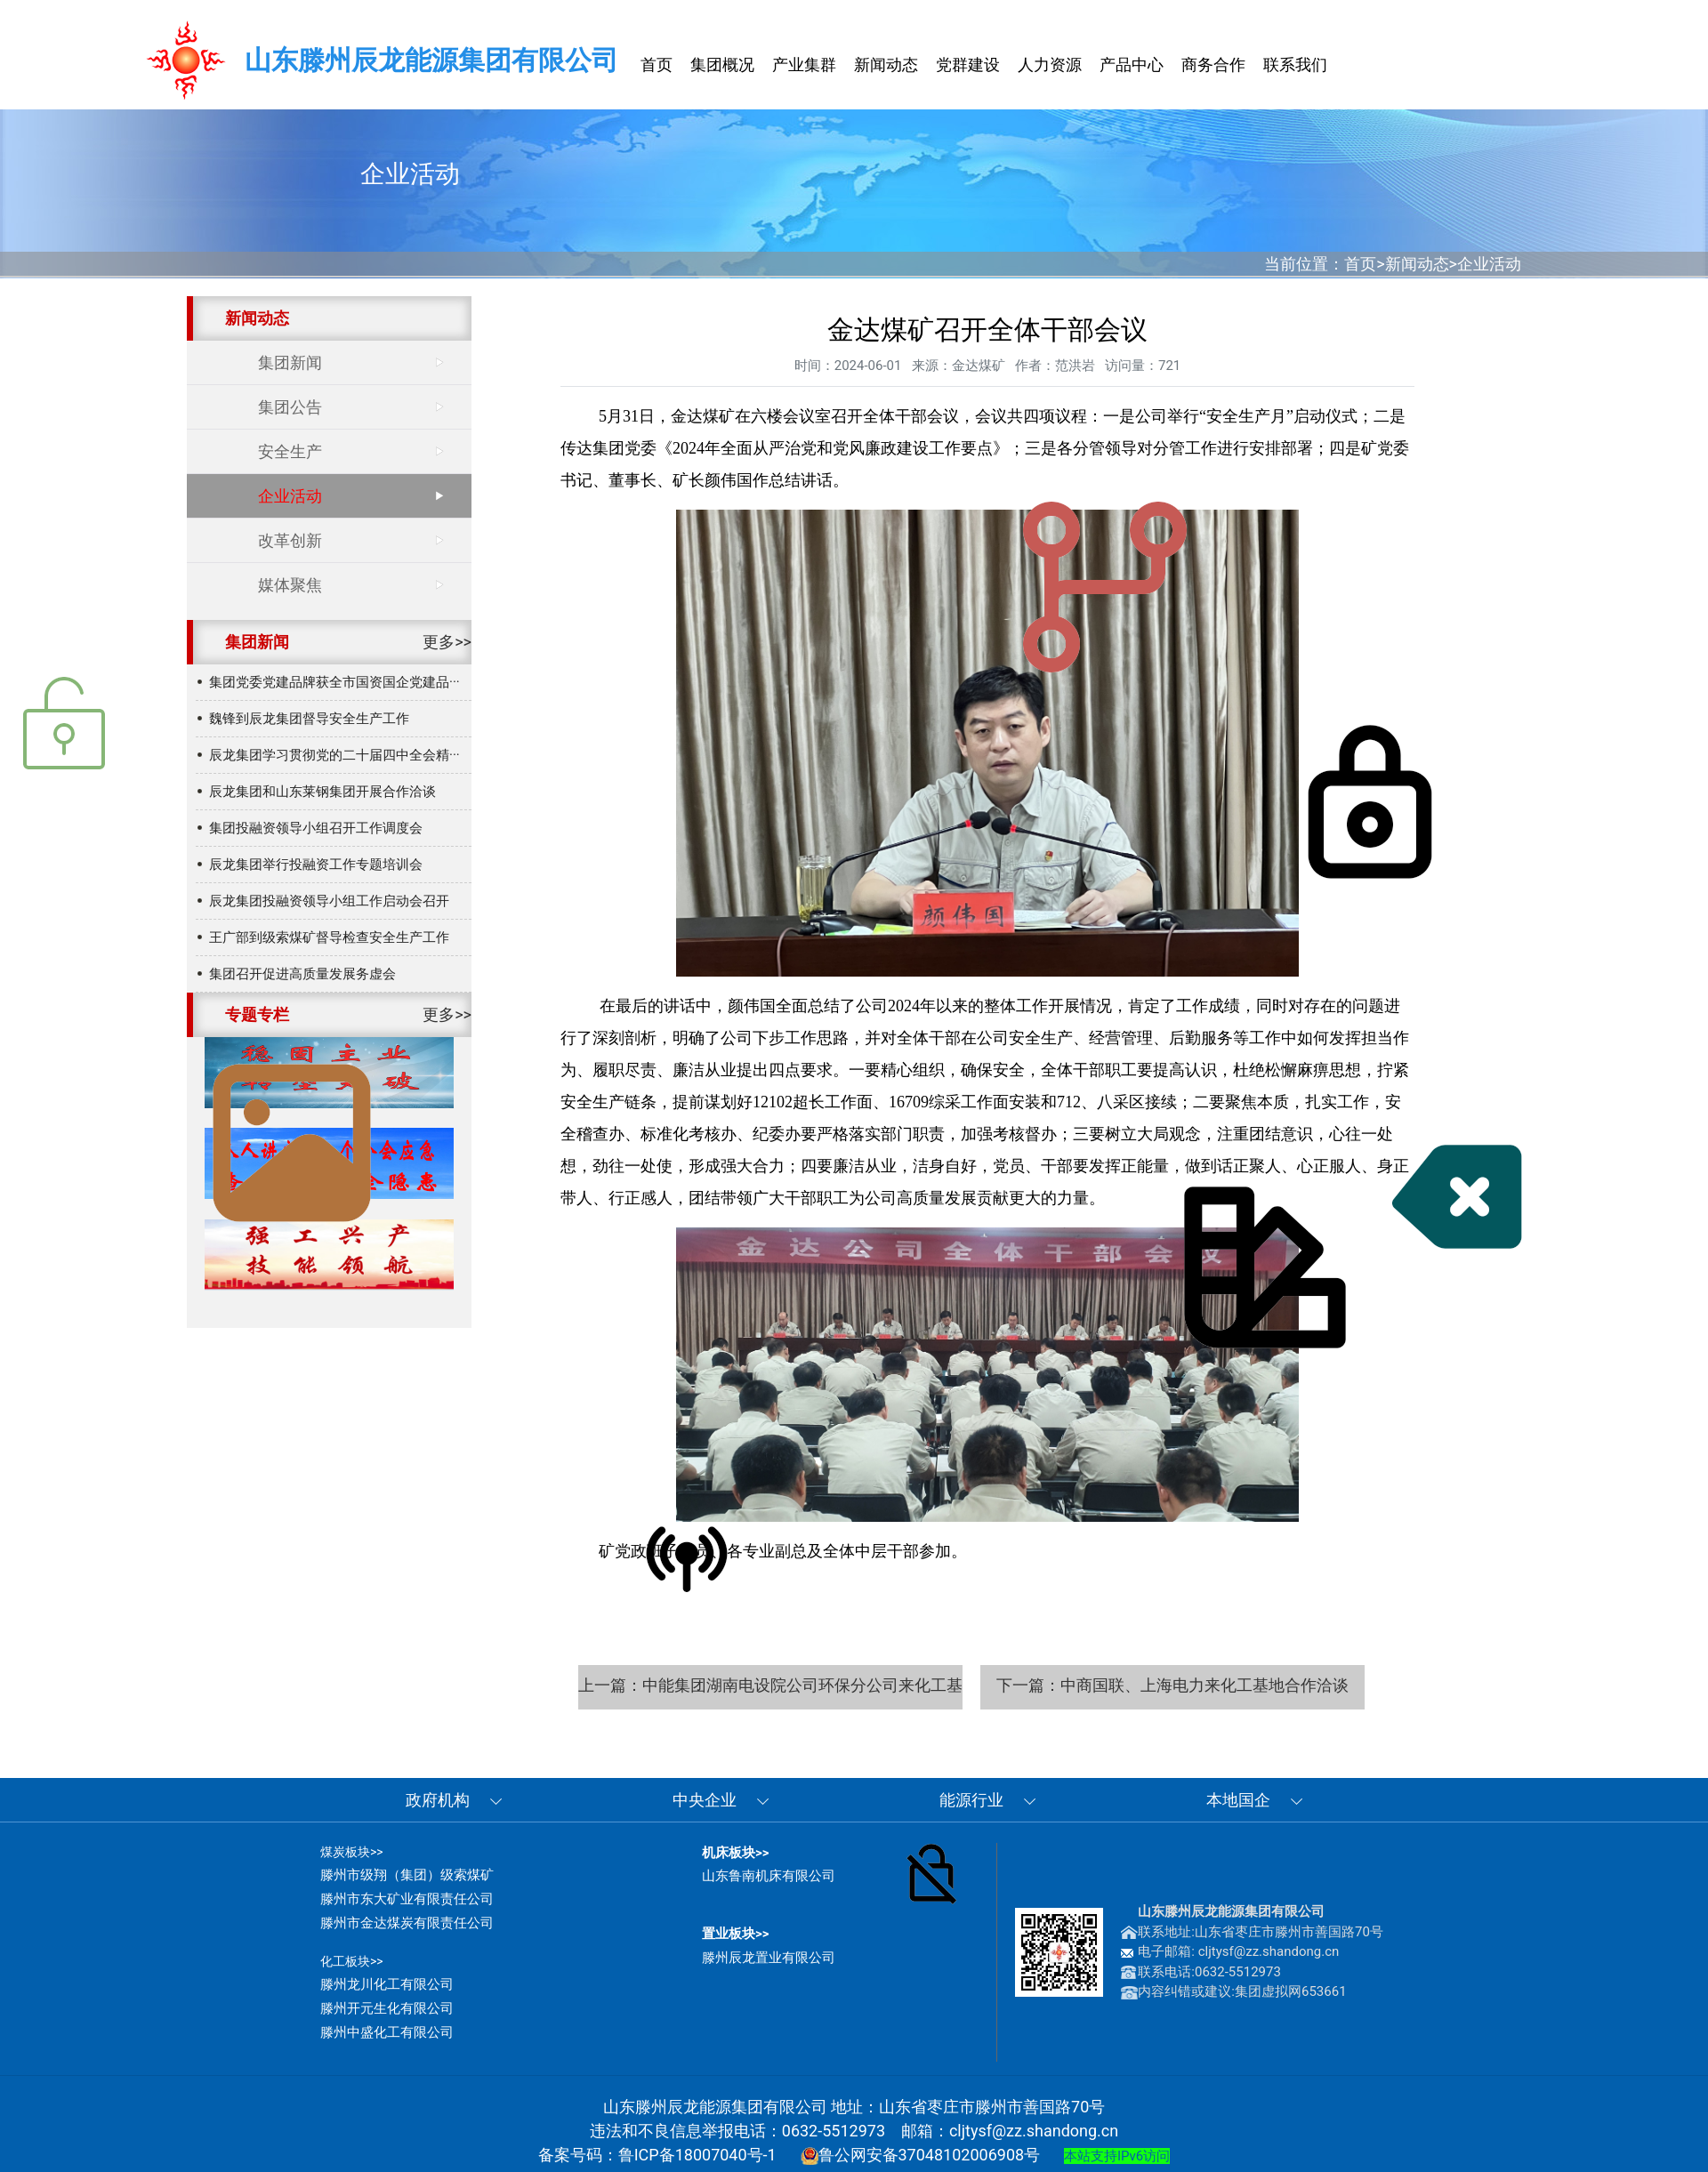 This screenshot has height=2172, width=1708. Describe the element at coordinates (687, 1557) in the screenshot. I see `access radio or audio streaming` at that location.